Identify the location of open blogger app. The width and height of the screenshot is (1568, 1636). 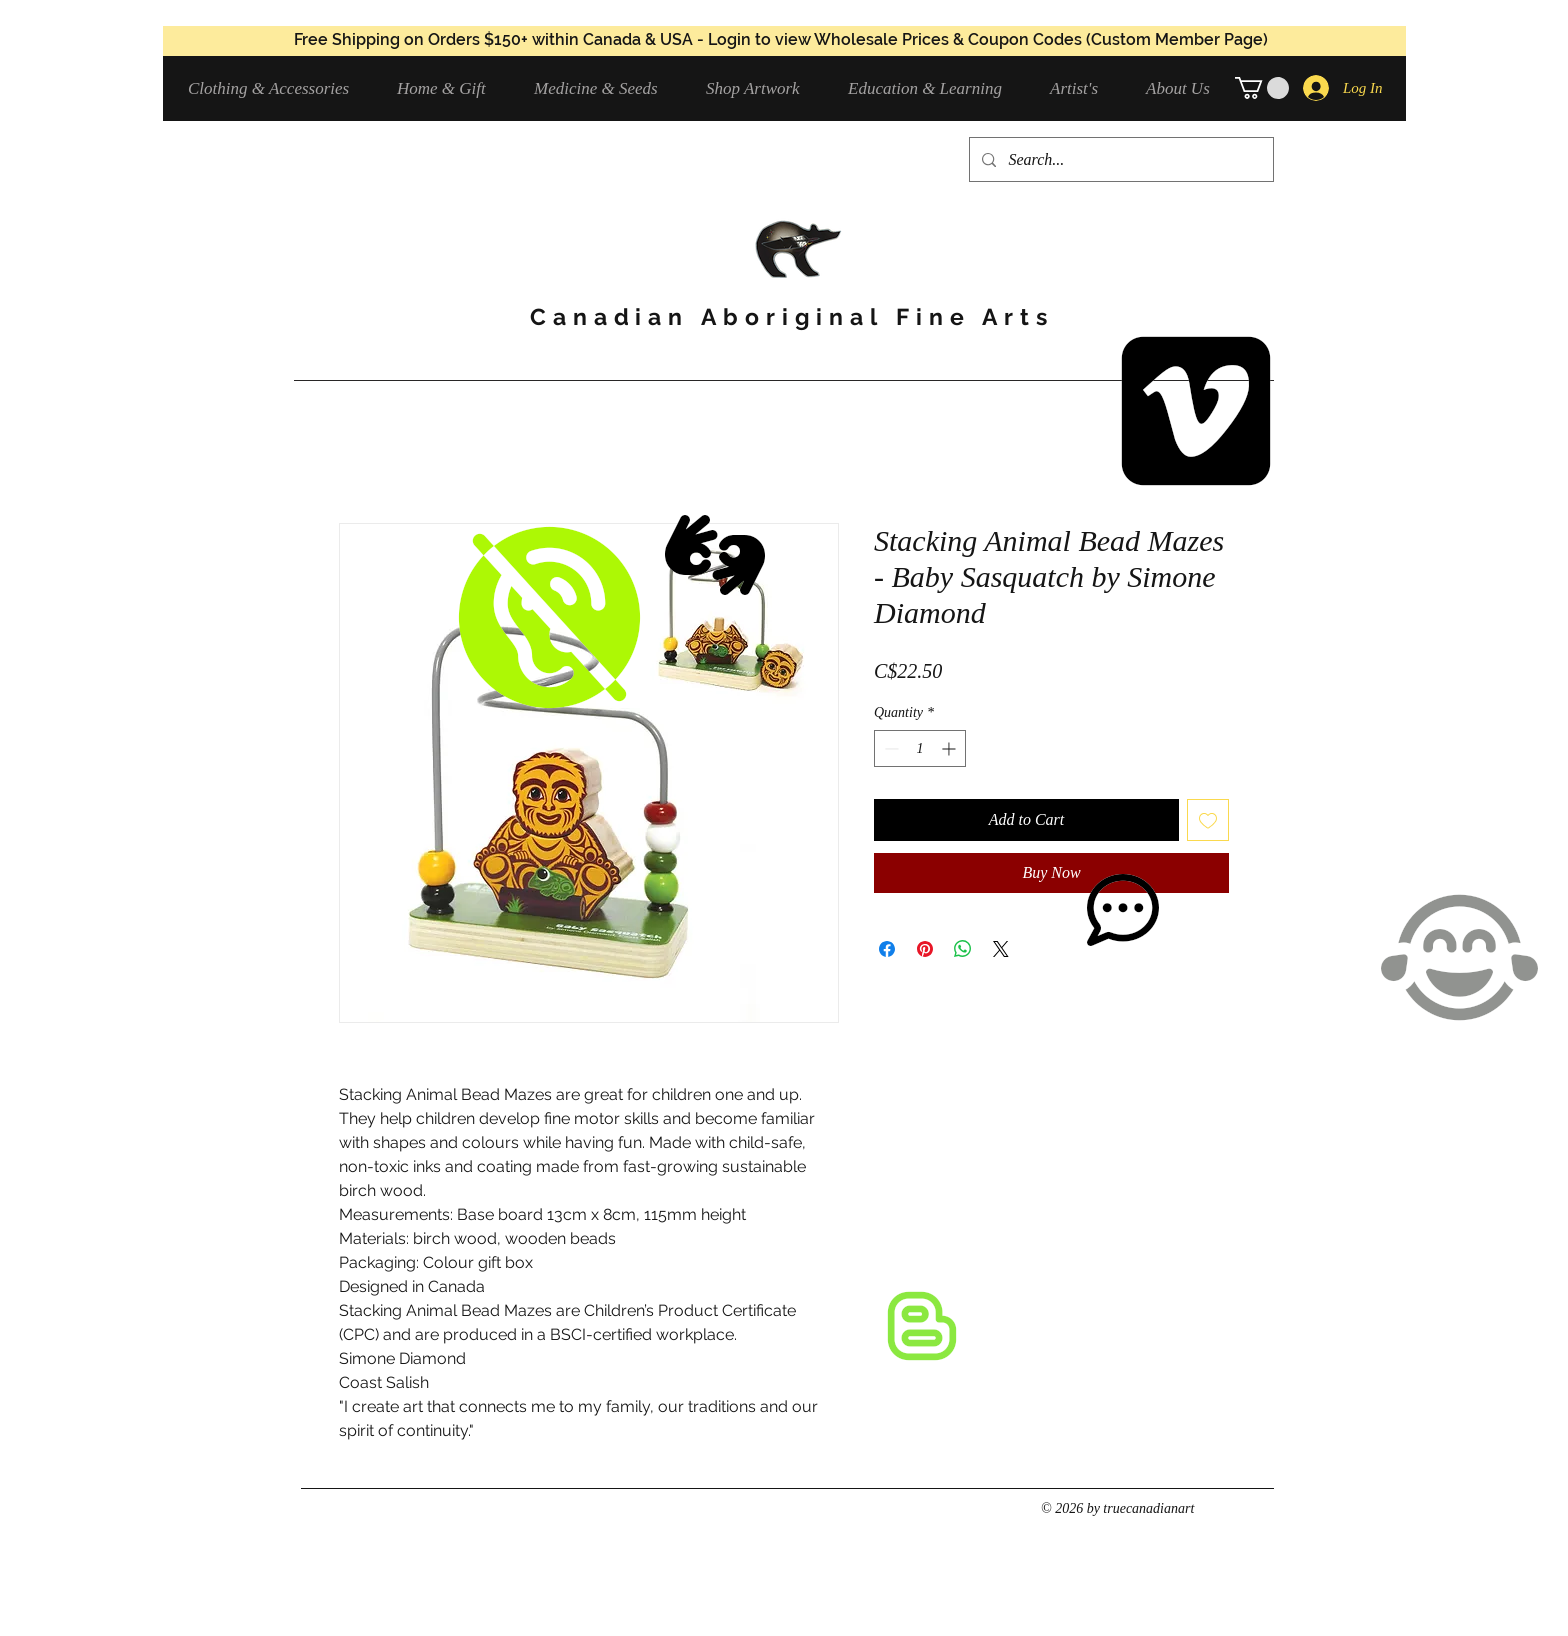
(922, 1326).